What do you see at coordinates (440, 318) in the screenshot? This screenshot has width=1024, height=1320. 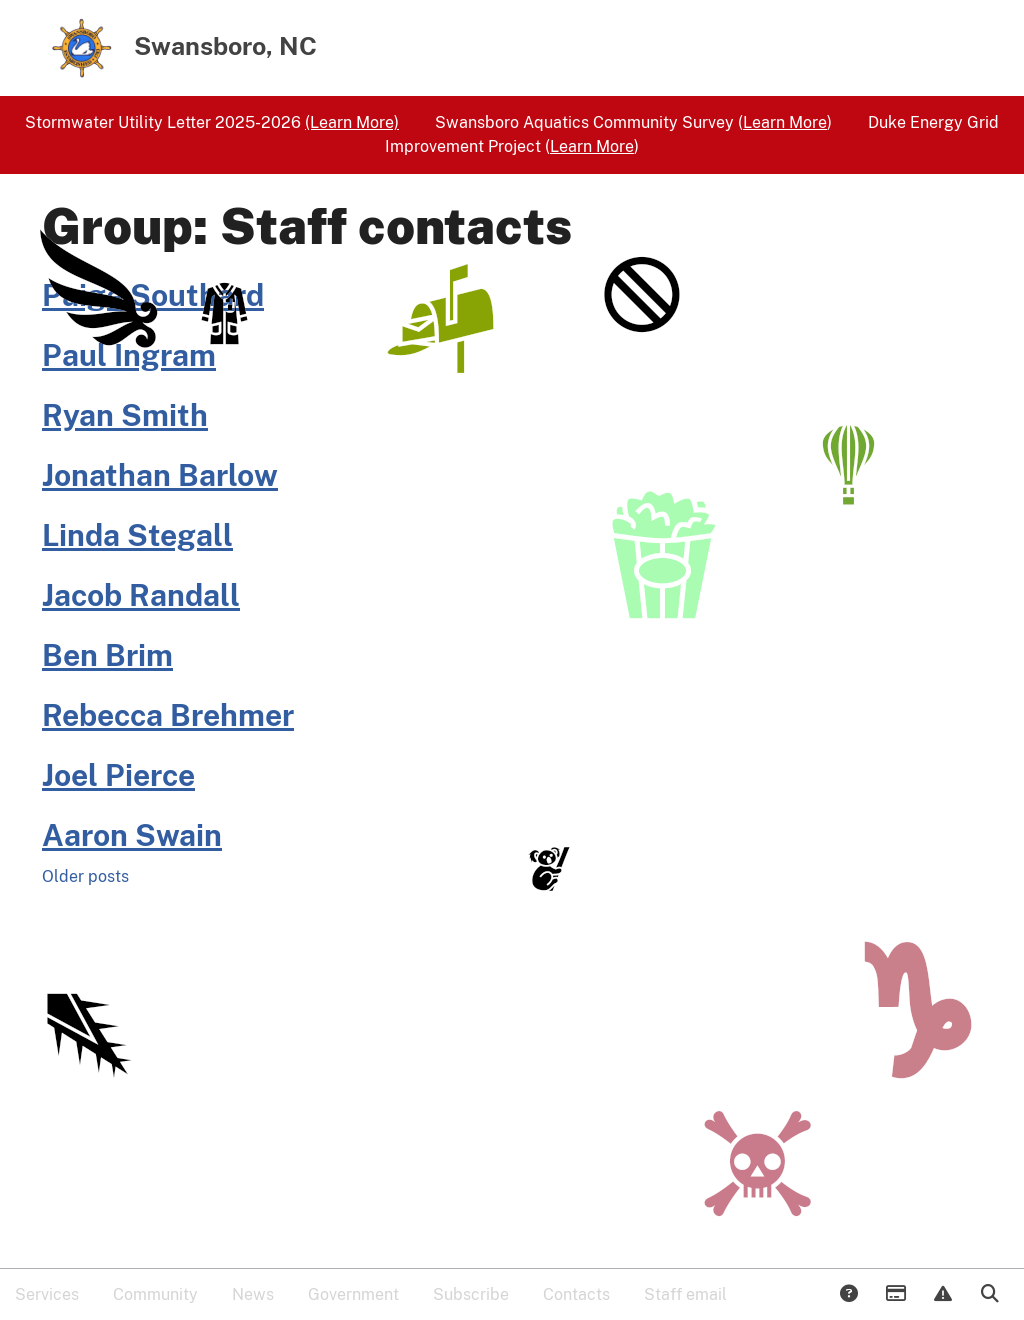 I see `access your mailbox or inbox` at bounding box center [440, 318].